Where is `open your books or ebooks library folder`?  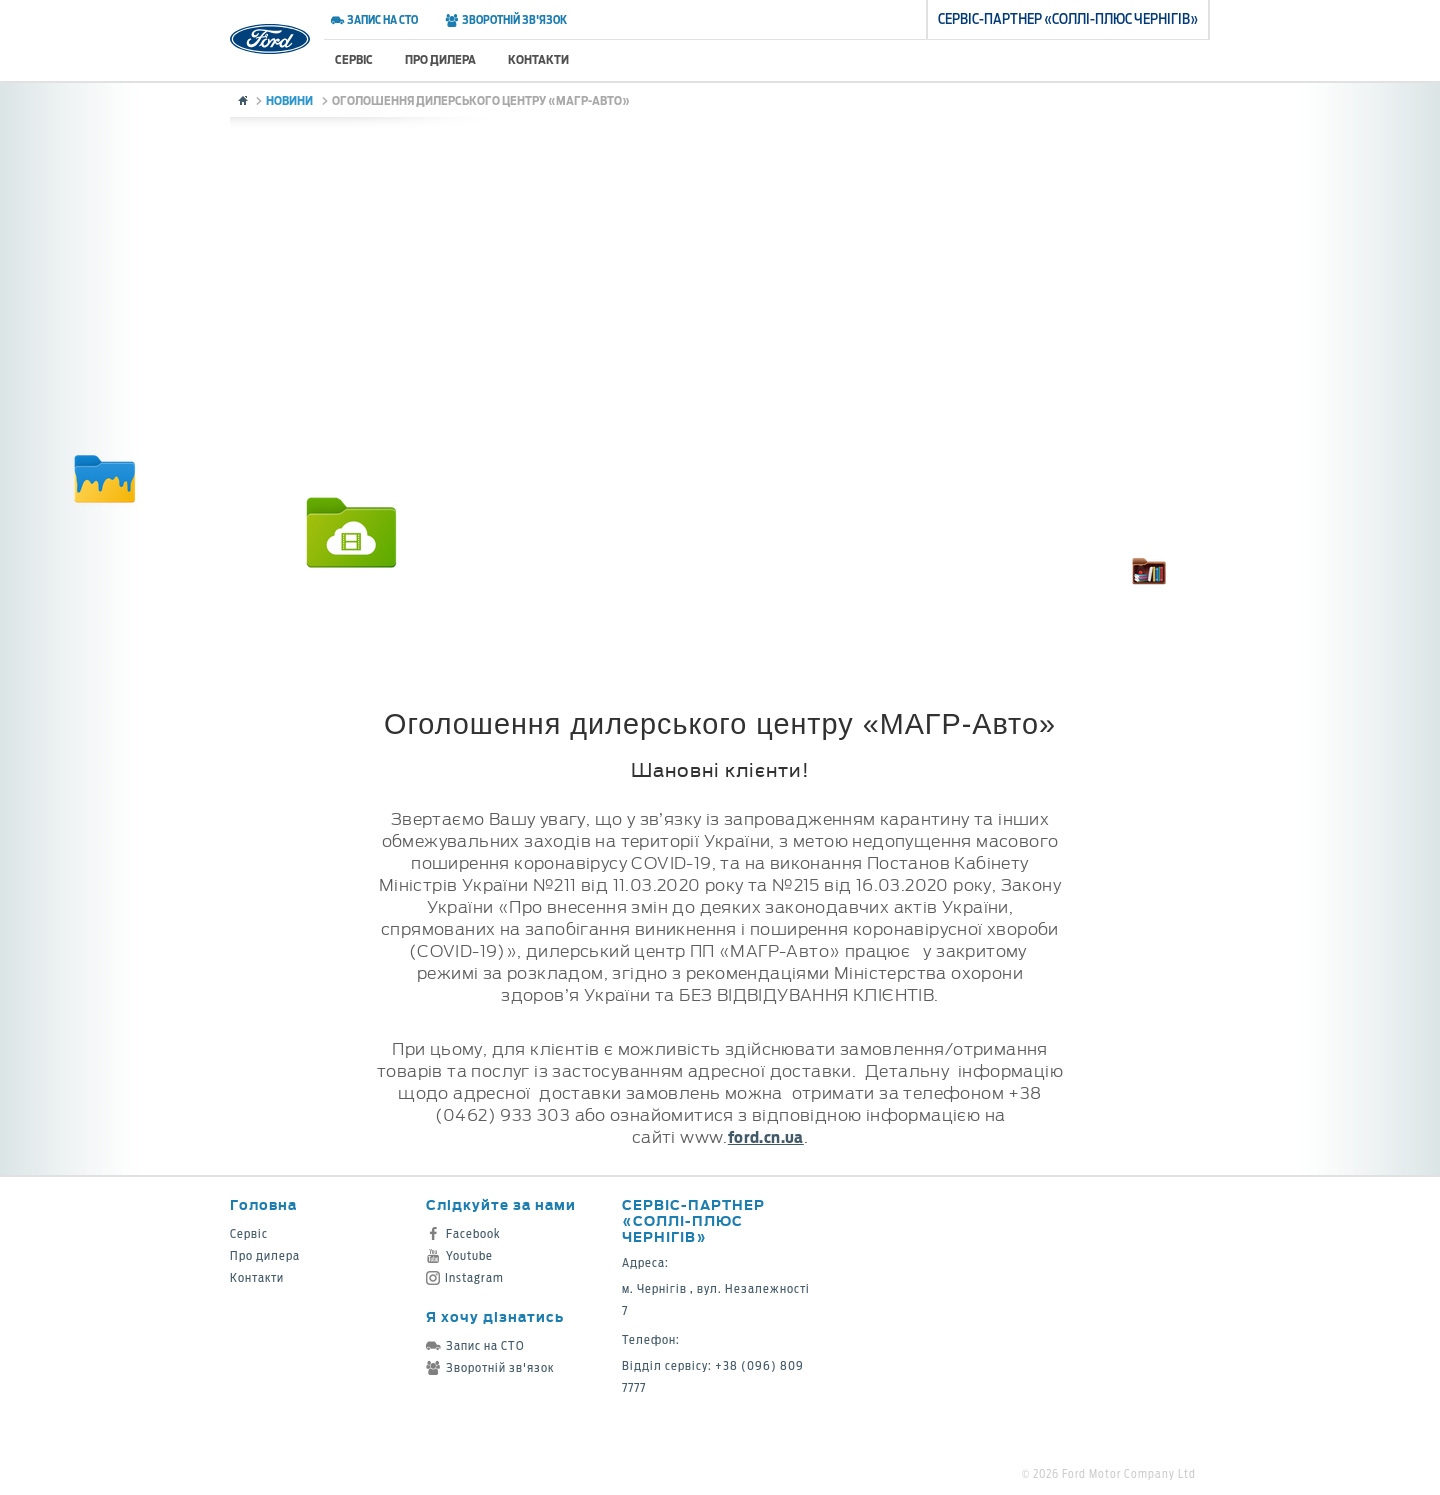
open your books or ebooks library folder is located at coordinates (1149, 572).